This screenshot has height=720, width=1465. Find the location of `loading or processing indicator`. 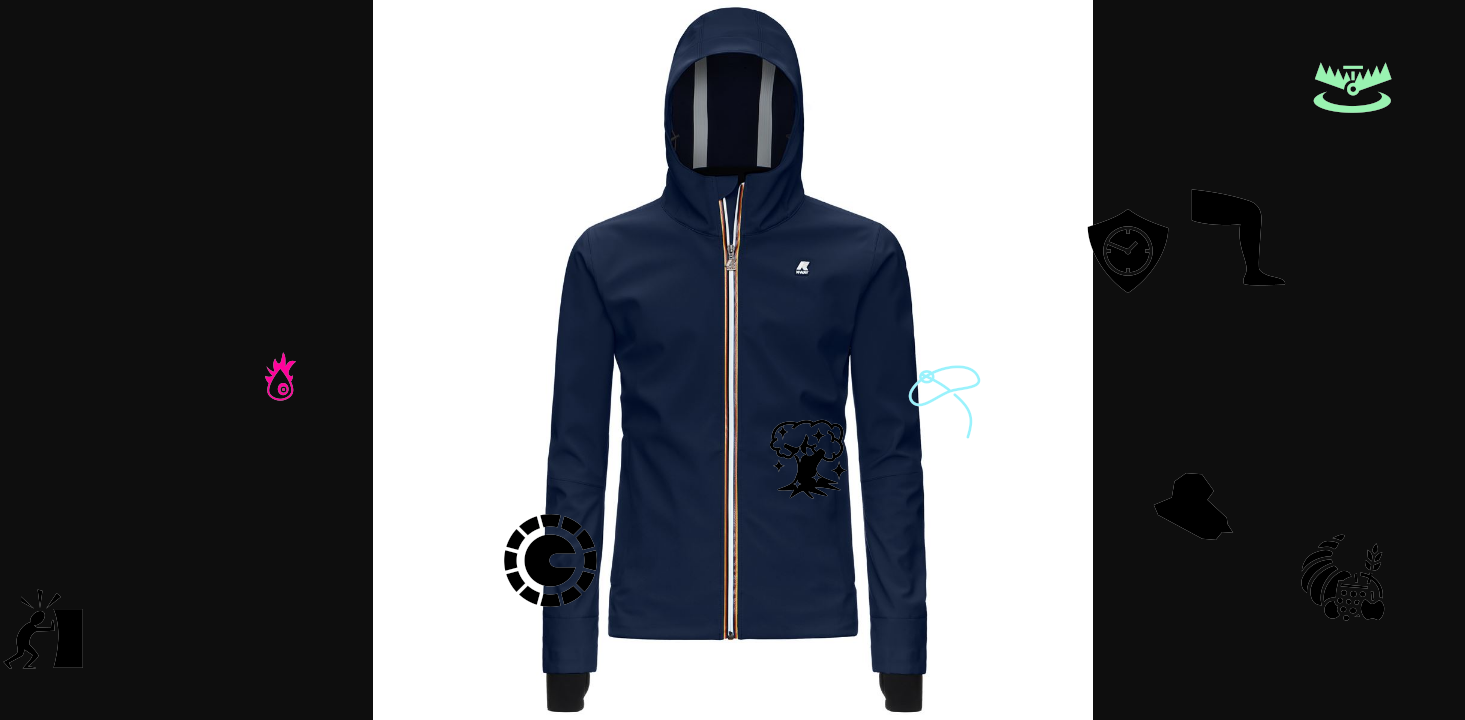

loading or processing indicator is located at coordinates (550, 560).